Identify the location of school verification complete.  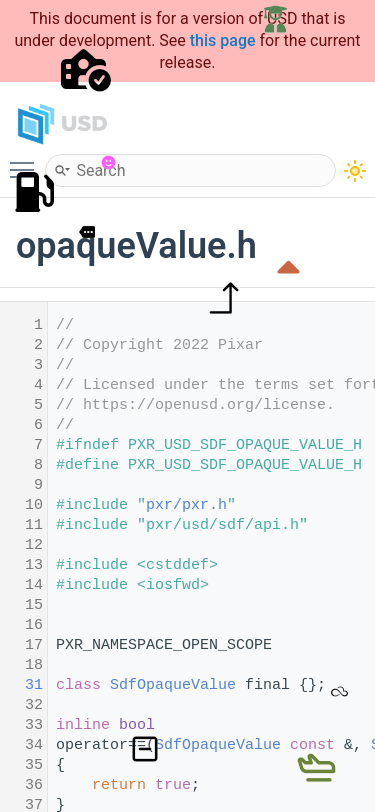
(86, 69).